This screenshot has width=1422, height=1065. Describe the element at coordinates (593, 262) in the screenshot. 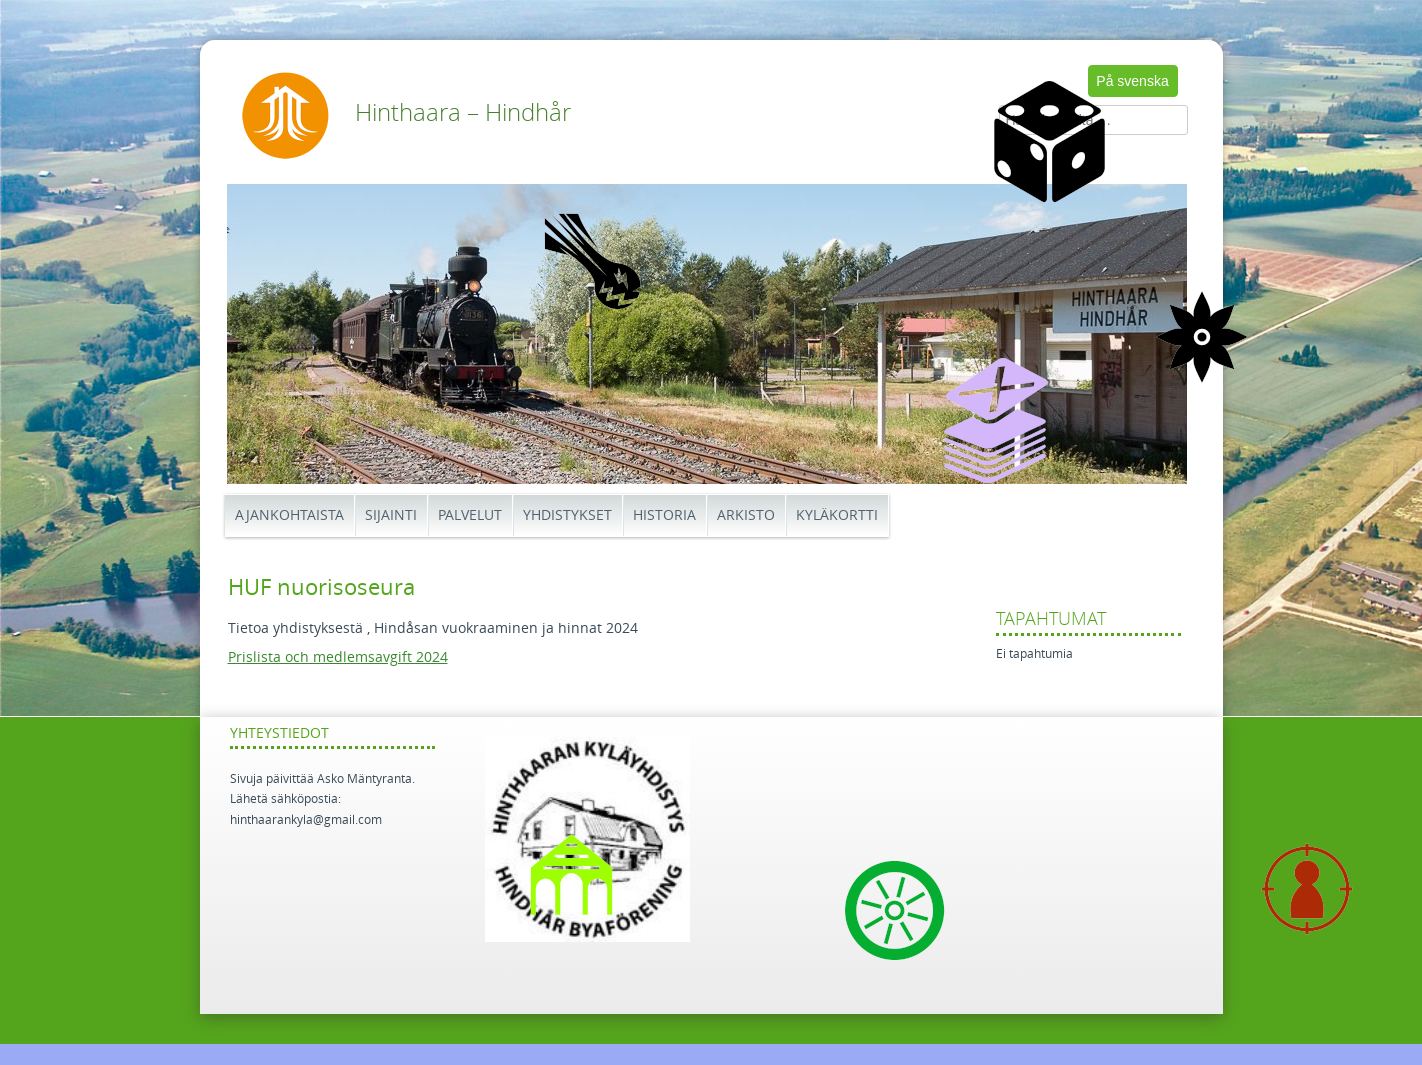

I see `indicates incoming threat or danger event in game` at that location.